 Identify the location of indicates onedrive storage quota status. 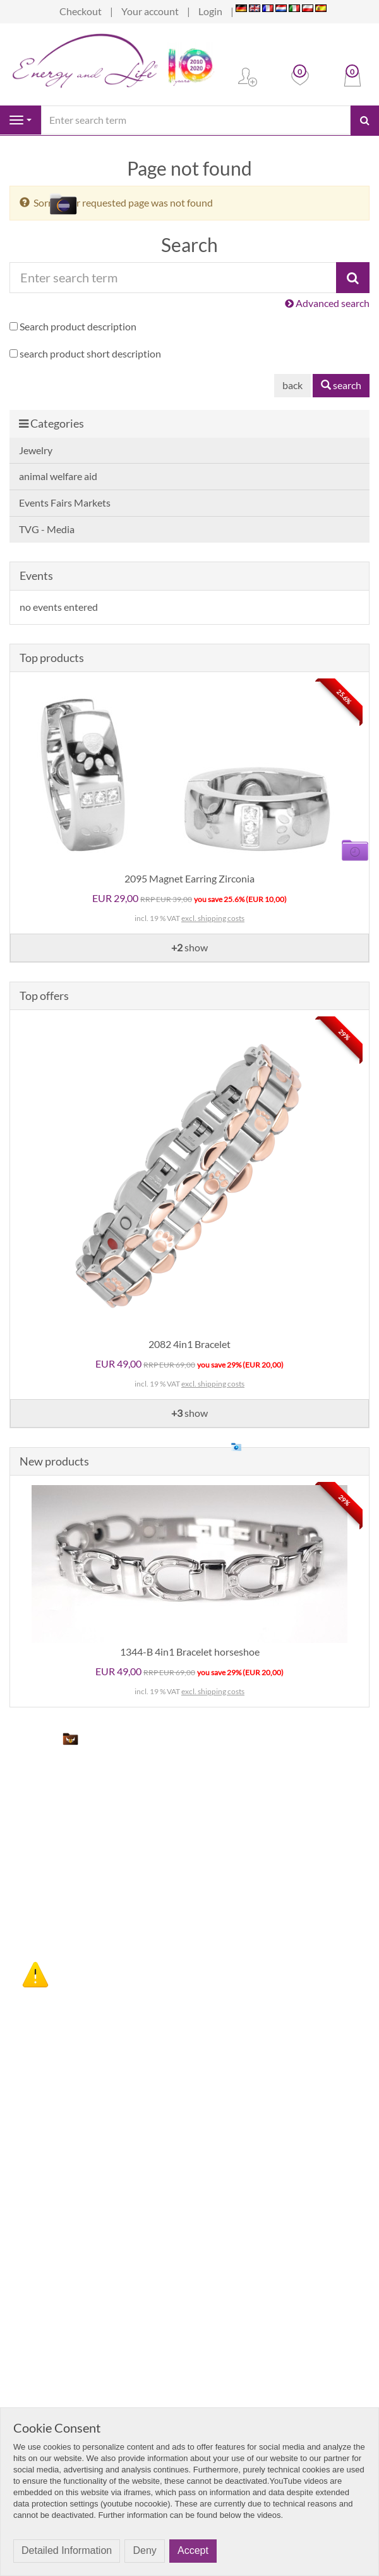
(125, 28).